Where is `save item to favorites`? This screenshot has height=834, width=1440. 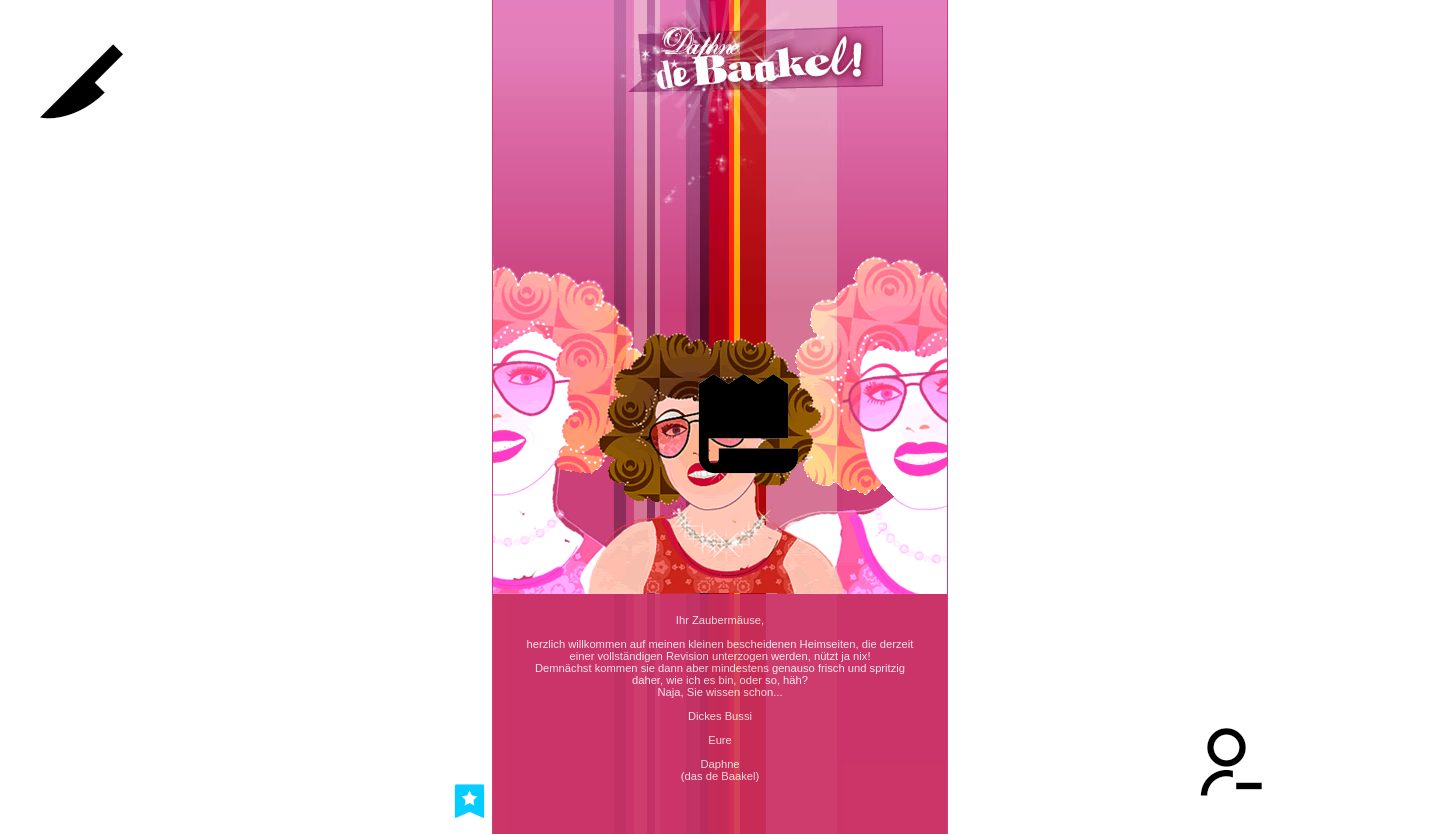
save item to favorites is located at coordinates (469, 800).